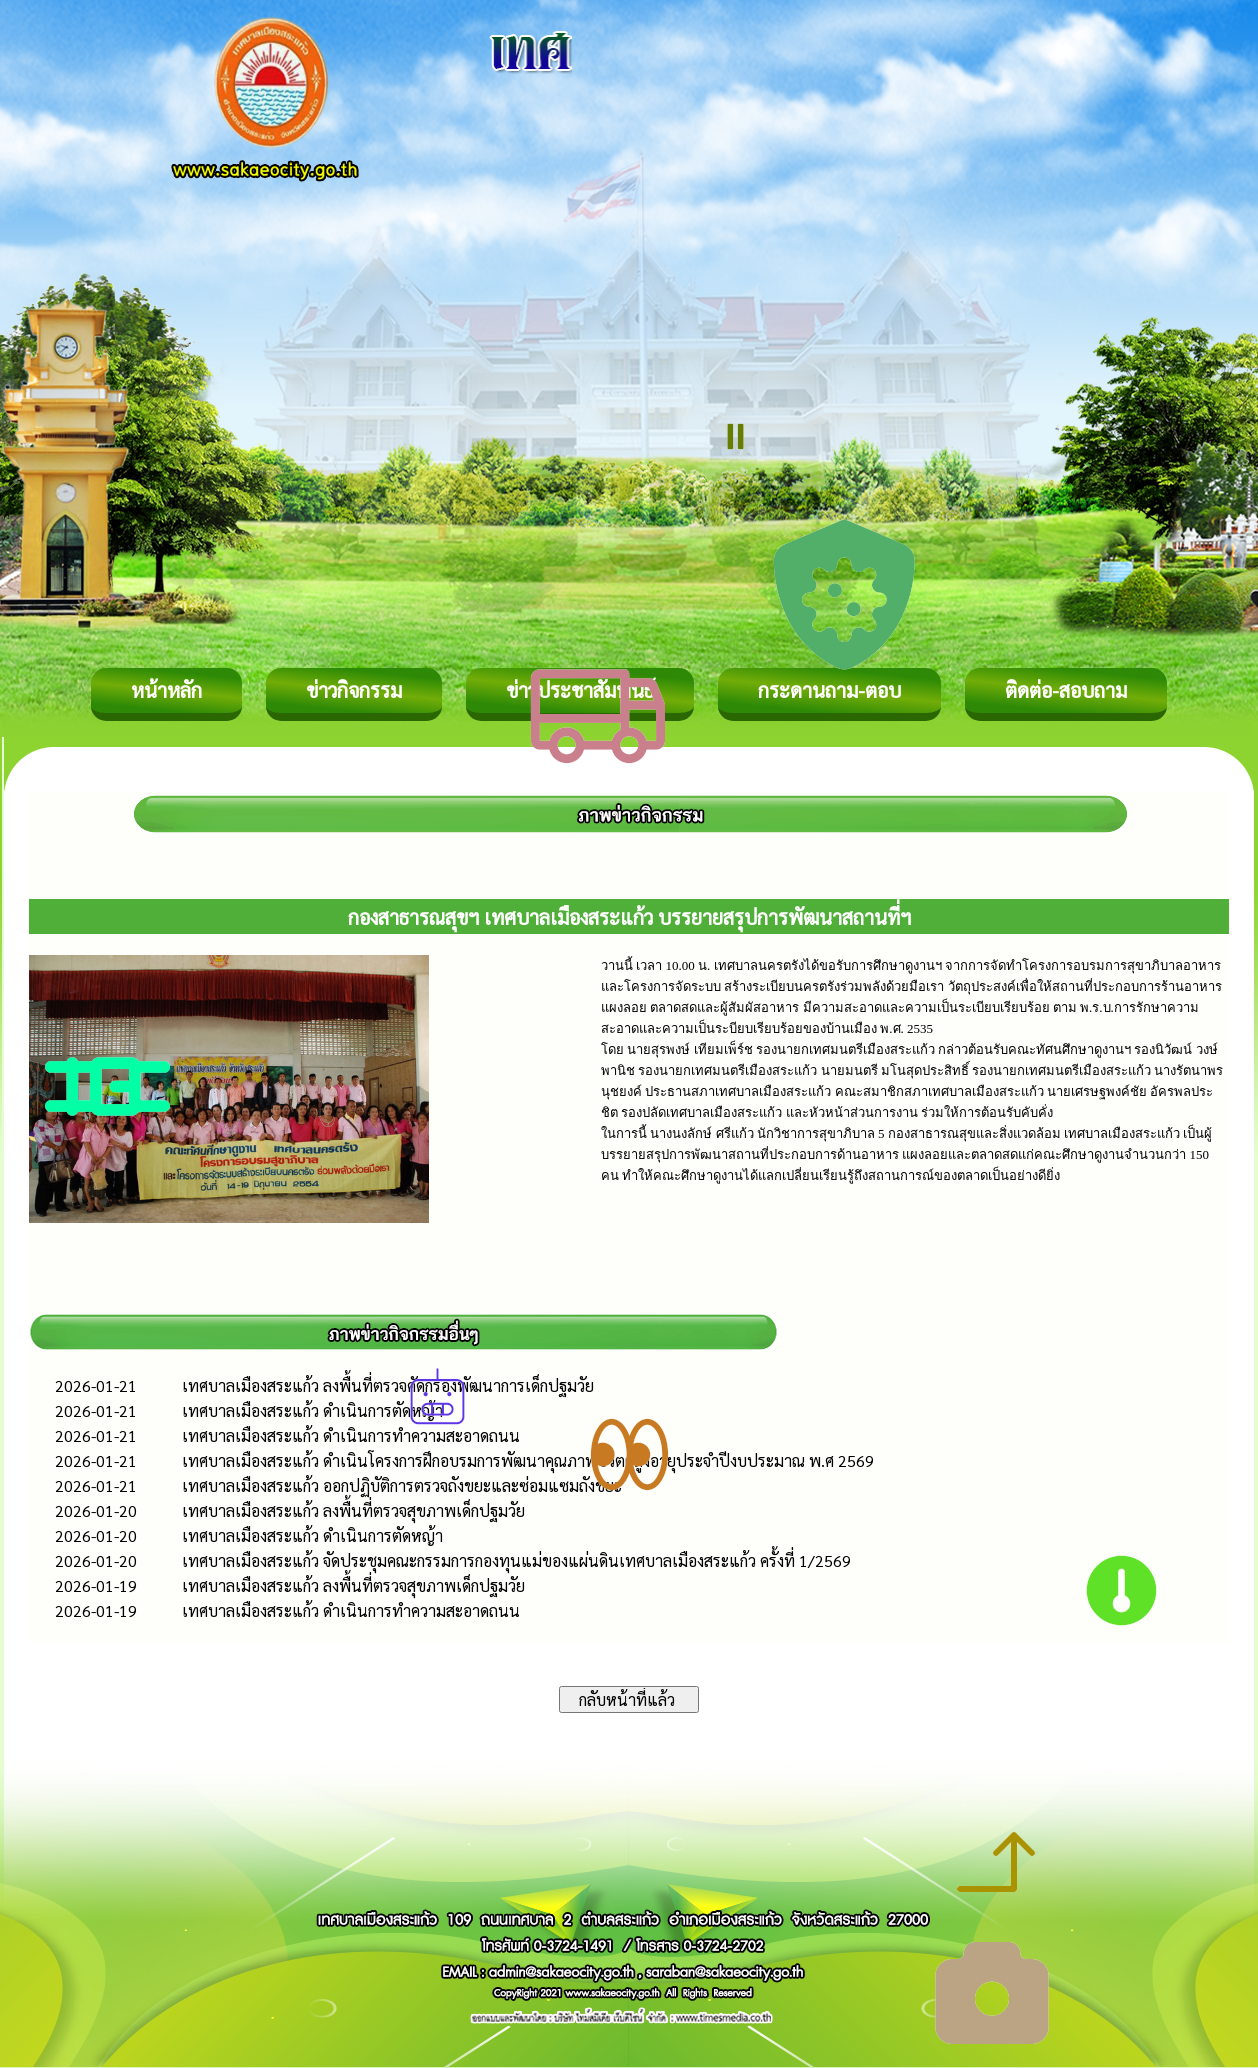 Image resolution: width=1258 pixels, height=2068 pixels. I want to click on indicates someone is viewing or watching, so click(629, 1454).